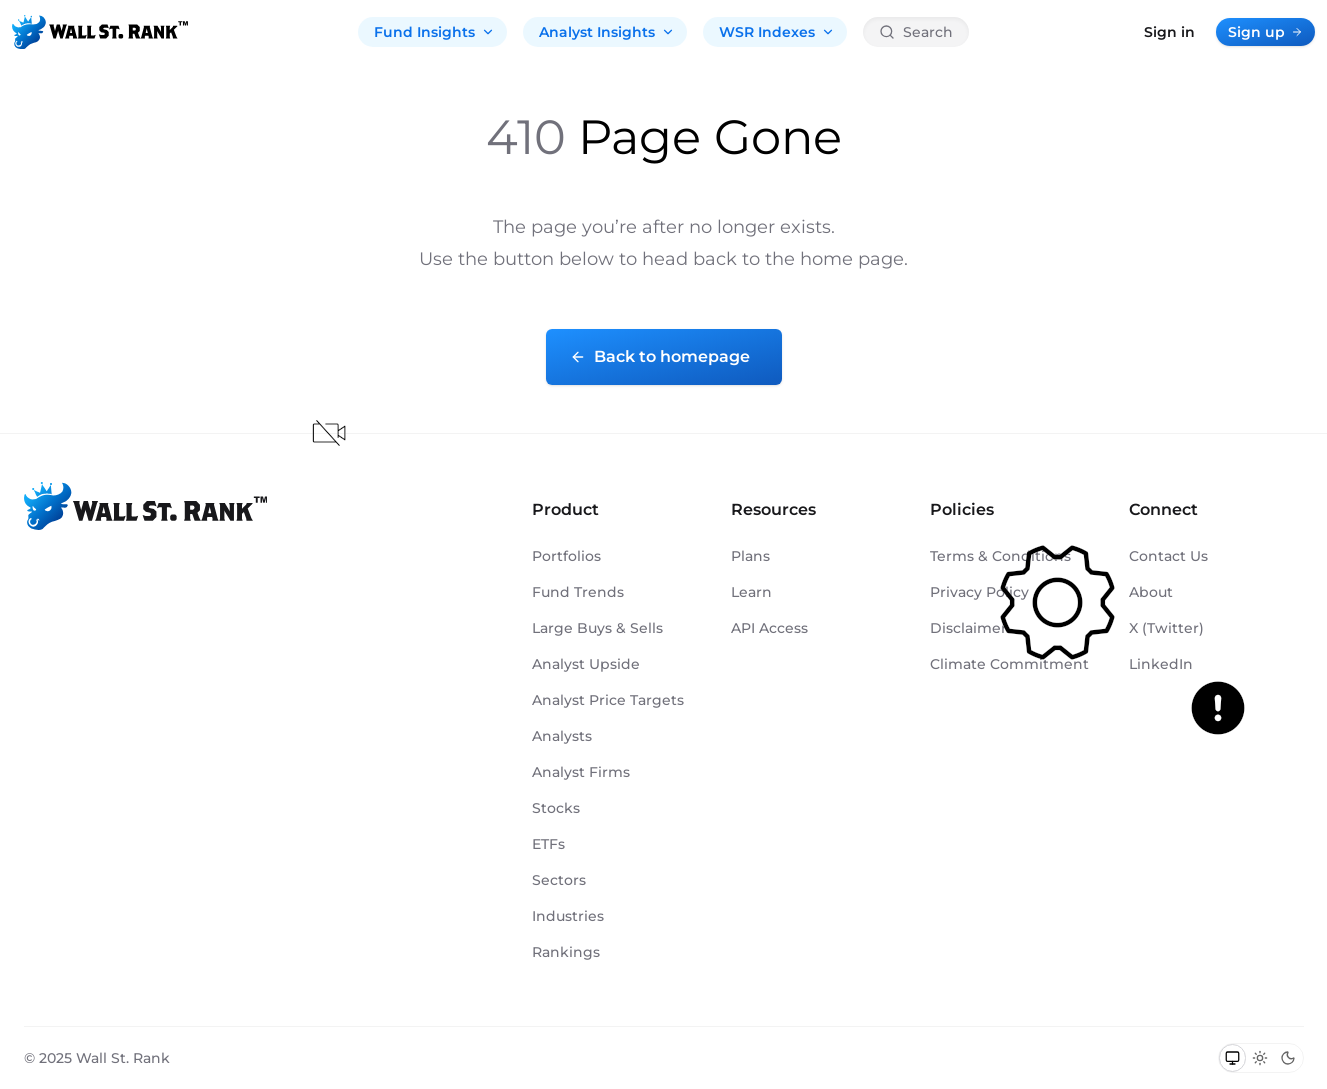  What do you see at coordinates (328, 433) in the screenshot?
I see `turn off camera or disable video` at bounding box center [328, 433].